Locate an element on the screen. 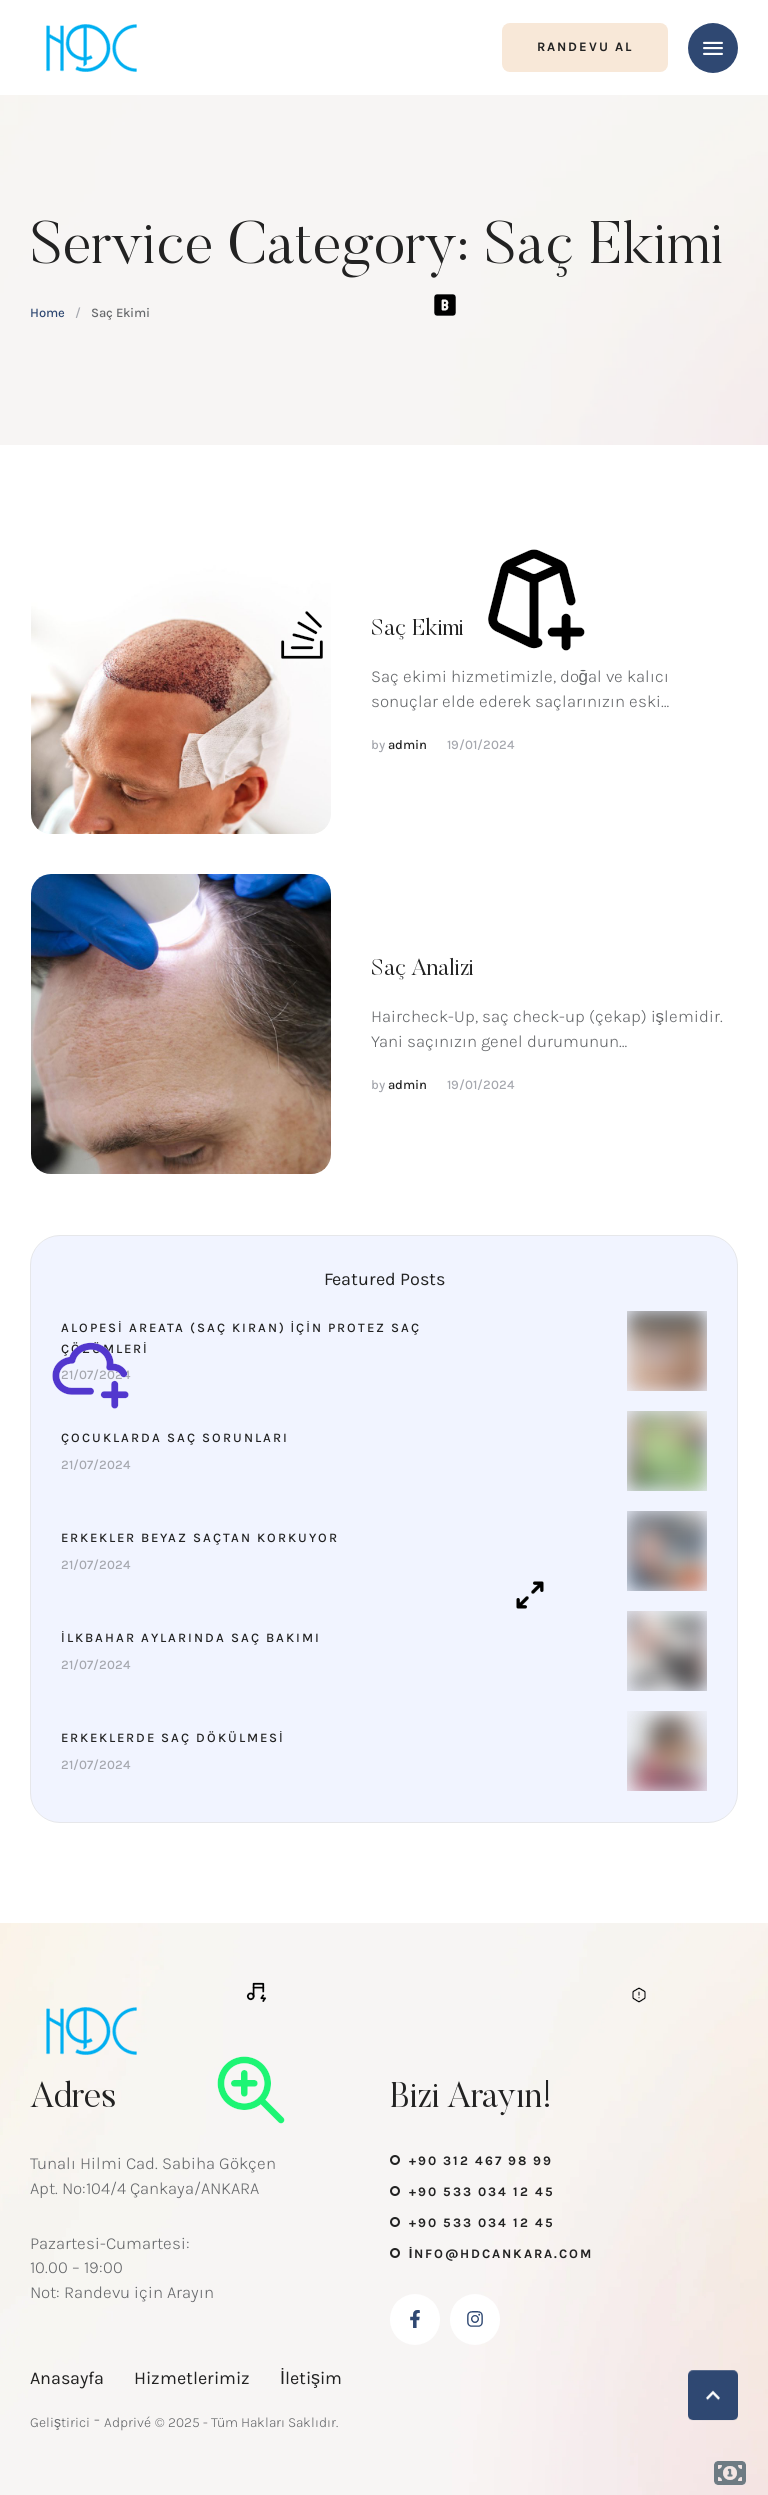  apply bold formatting to text is located at coordinates (445, 305).